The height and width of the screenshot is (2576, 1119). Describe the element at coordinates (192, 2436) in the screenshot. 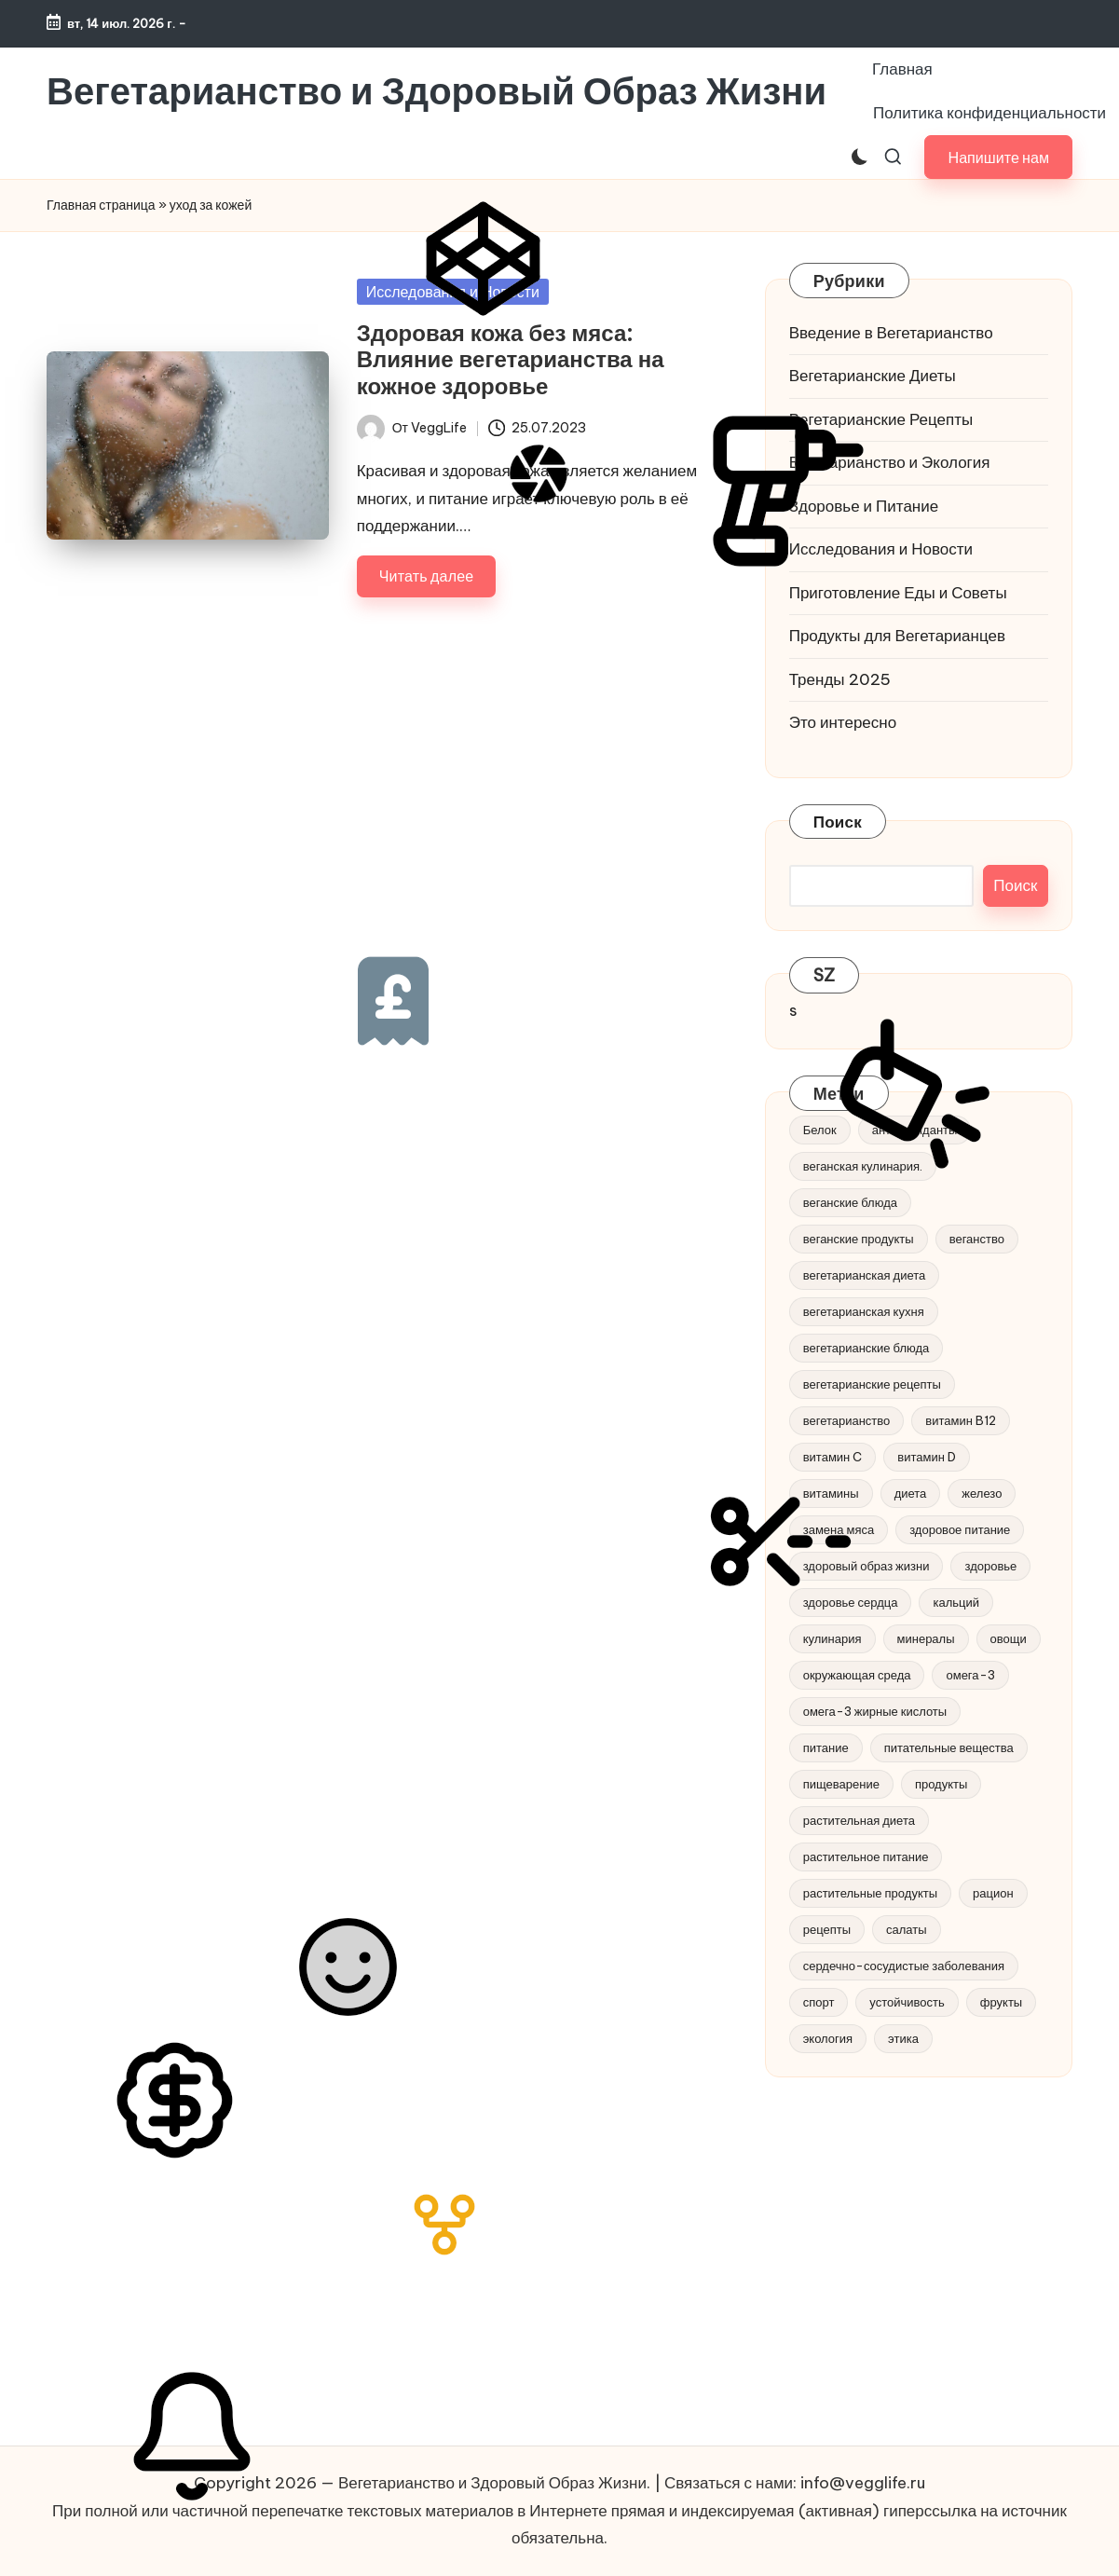

I see `view notifications` at that location.